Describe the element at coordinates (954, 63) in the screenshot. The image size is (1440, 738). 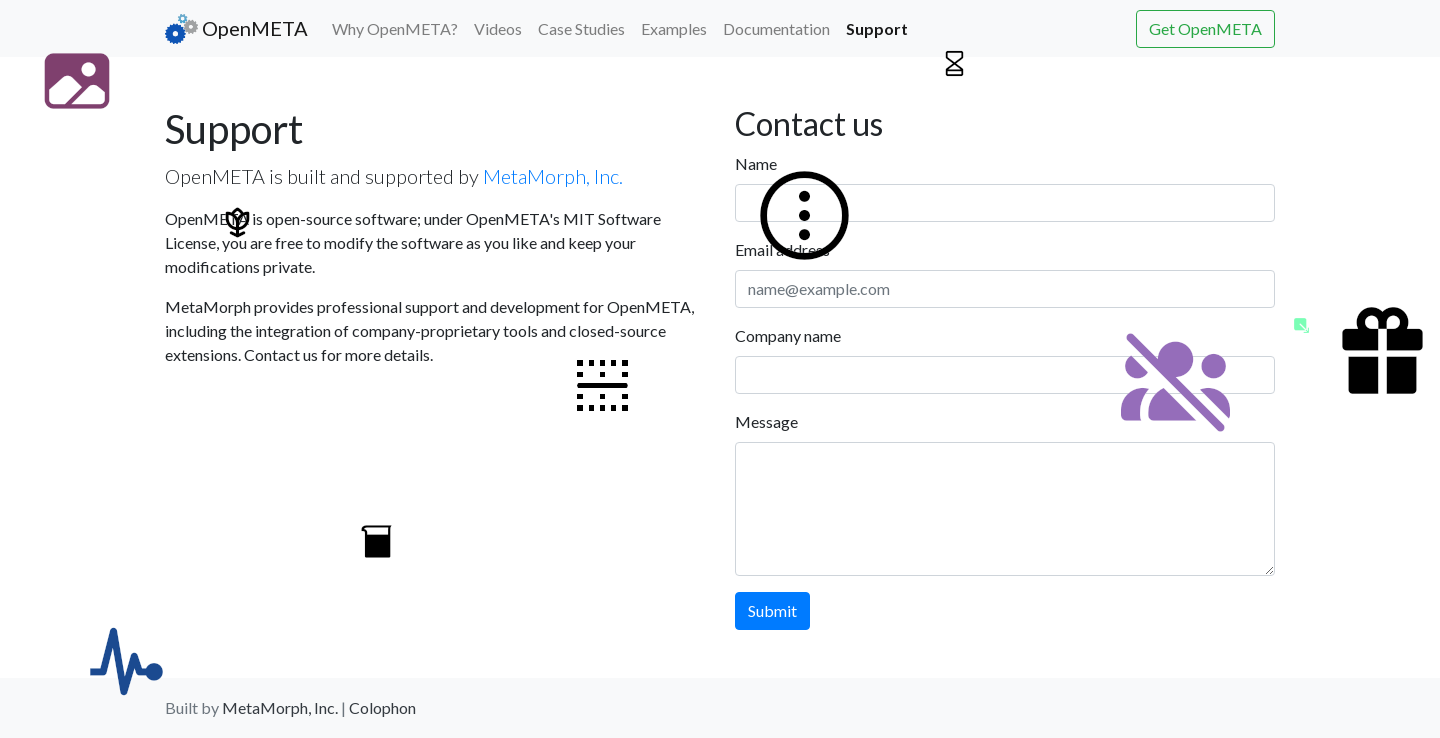
I see `indicates time is running low` at that location.